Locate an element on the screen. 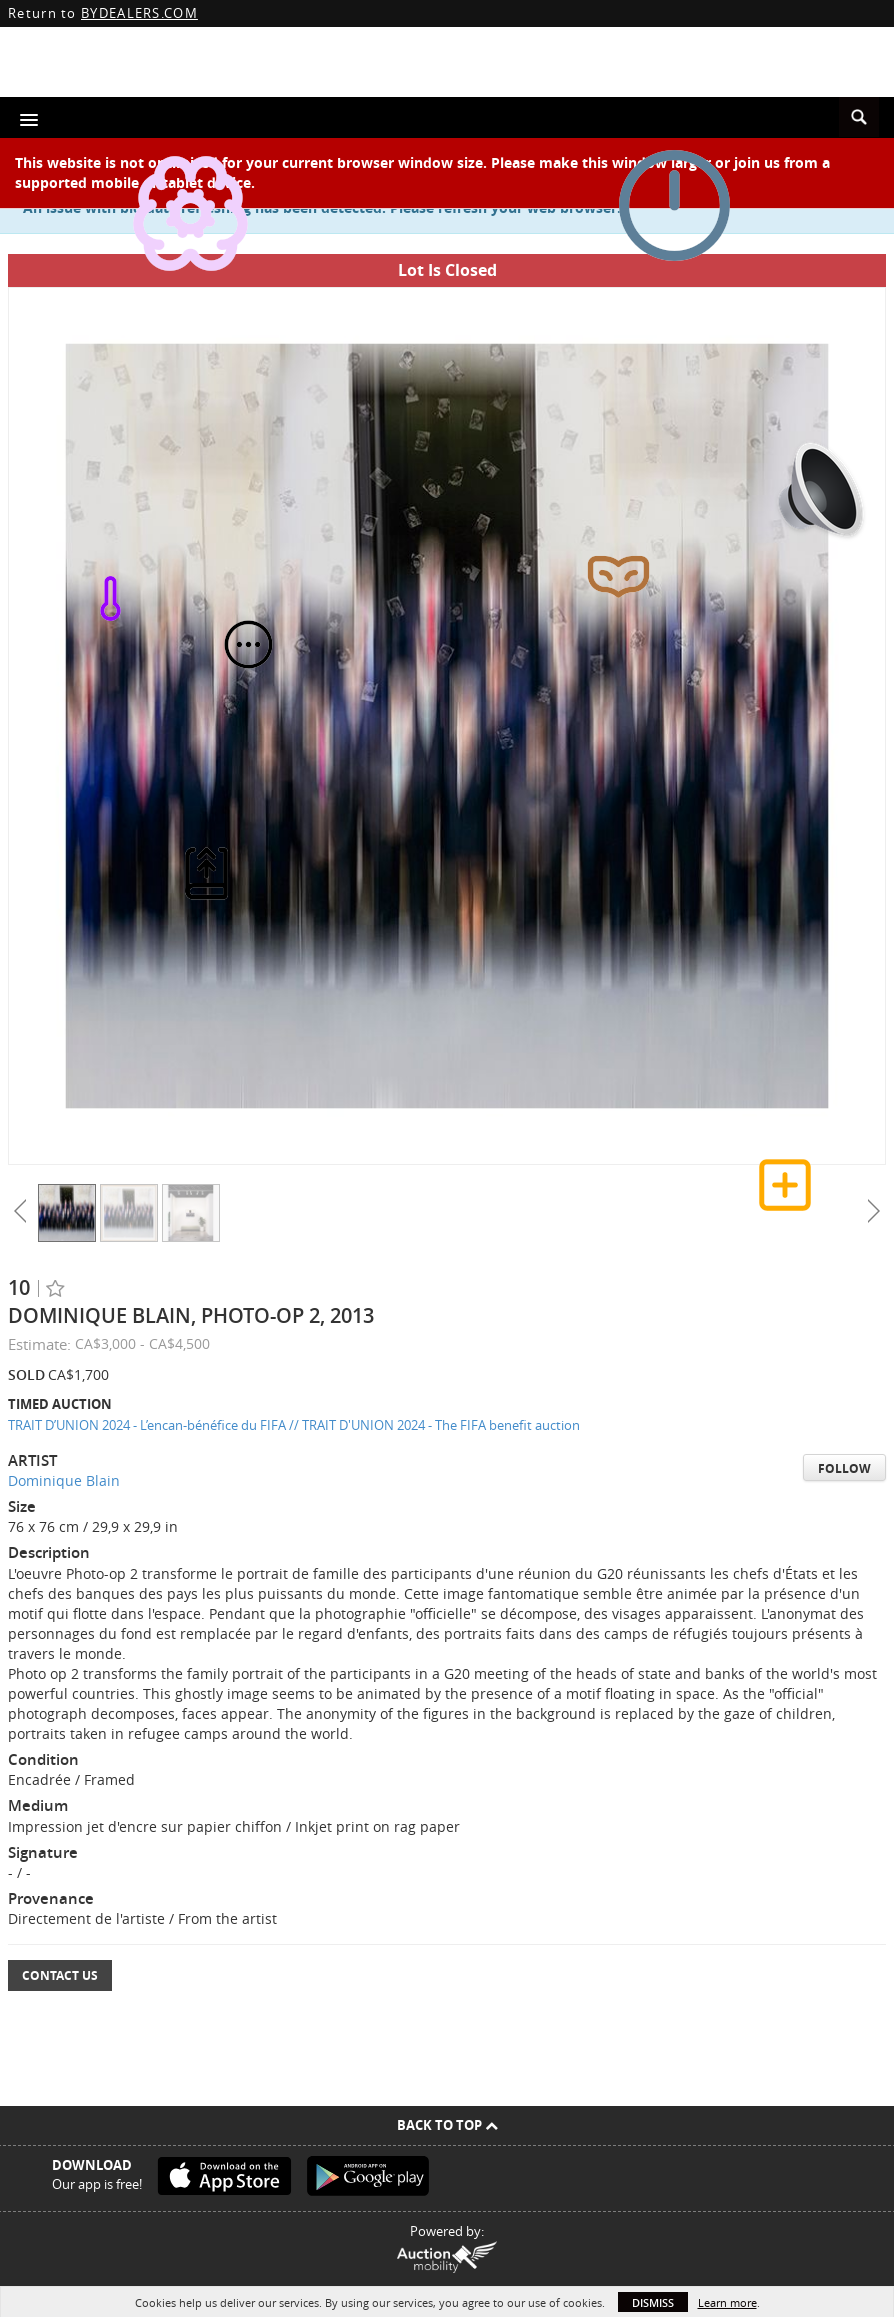 This screenshot has height=2317, width=894. view current temperature reading is located at coordinates (110, 598).